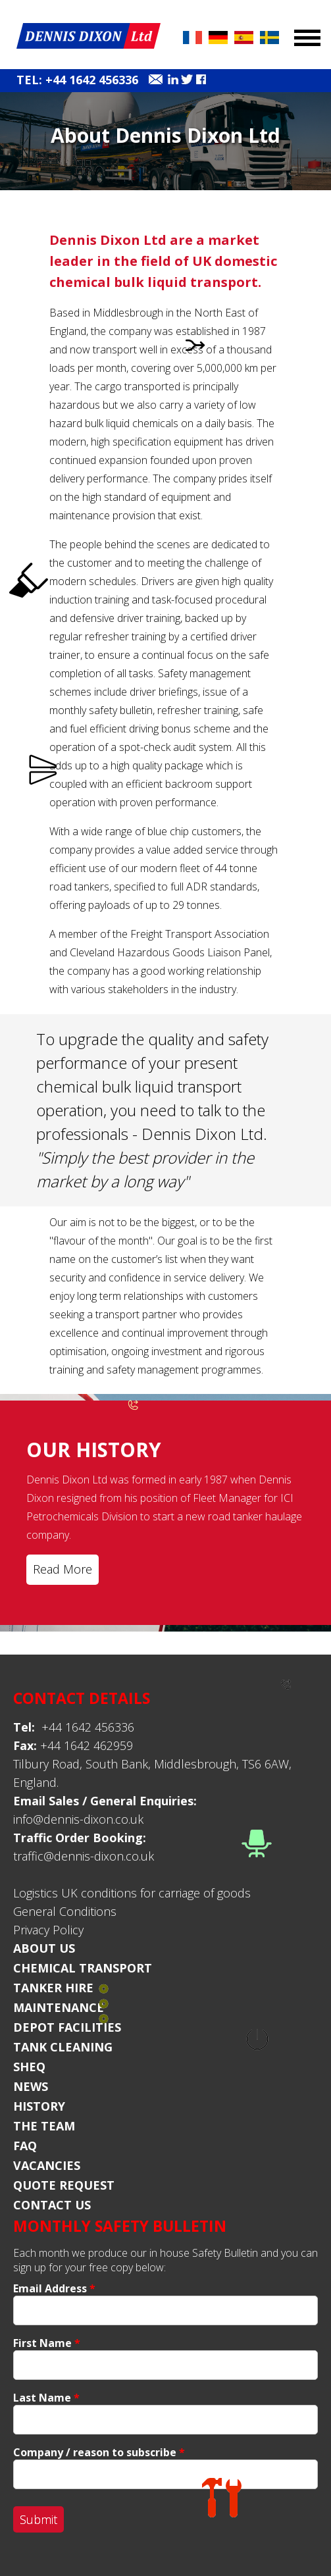 This screenshot has height=2576, width=331. Describe the element at coordinates (222, 2498) in the screenshot. I see `access settings or configuration options` at that location.